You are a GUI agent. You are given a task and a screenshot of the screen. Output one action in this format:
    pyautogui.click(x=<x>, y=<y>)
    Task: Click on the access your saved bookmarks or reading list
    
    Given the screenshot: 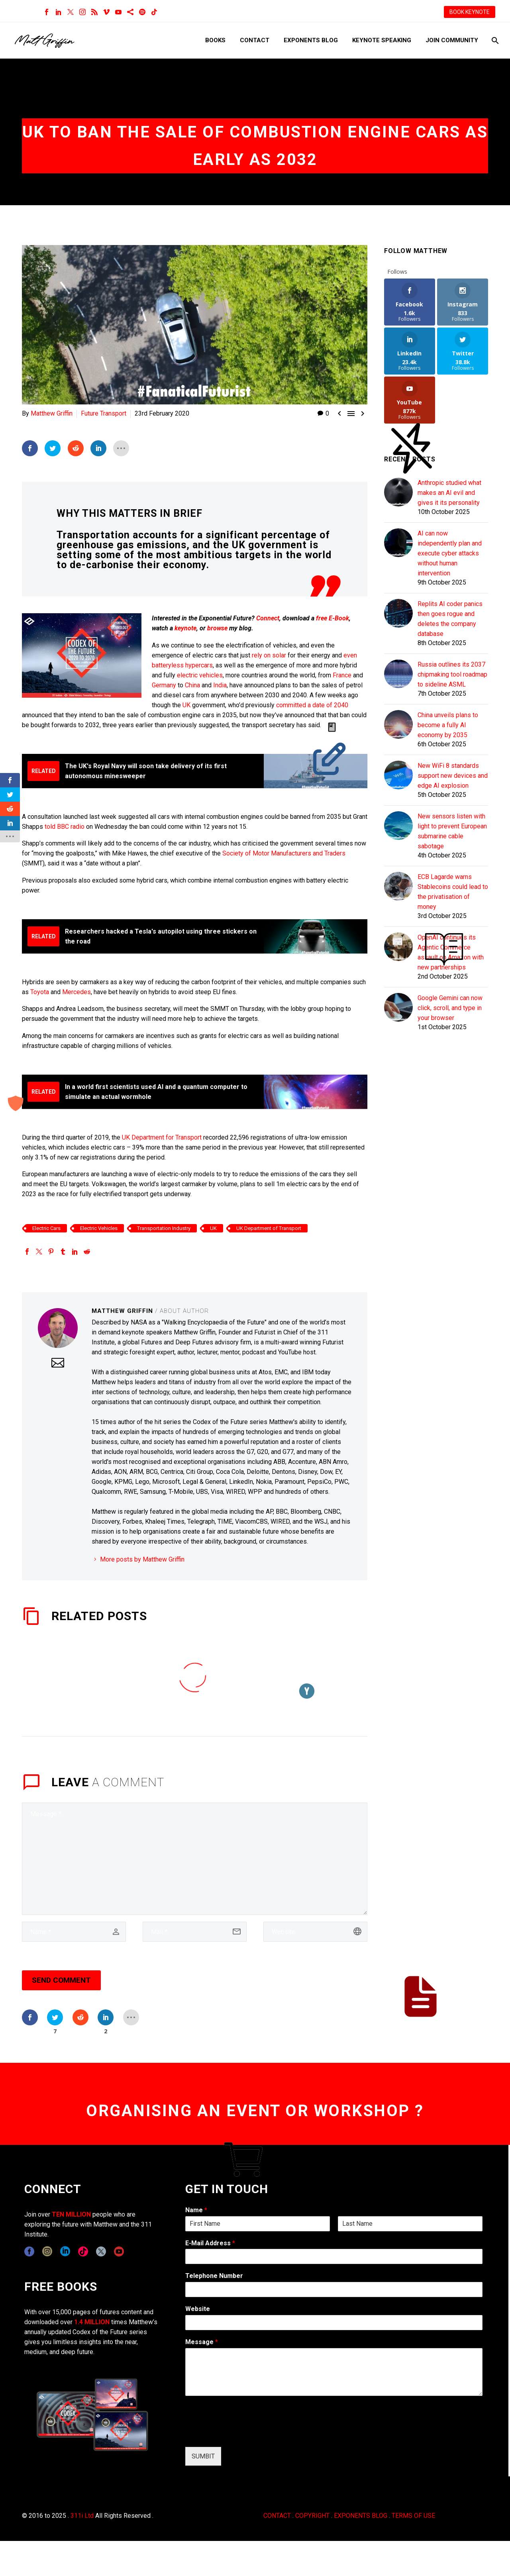 What is the action you would take?
    pyautogui.click(x=332, y=727)
    